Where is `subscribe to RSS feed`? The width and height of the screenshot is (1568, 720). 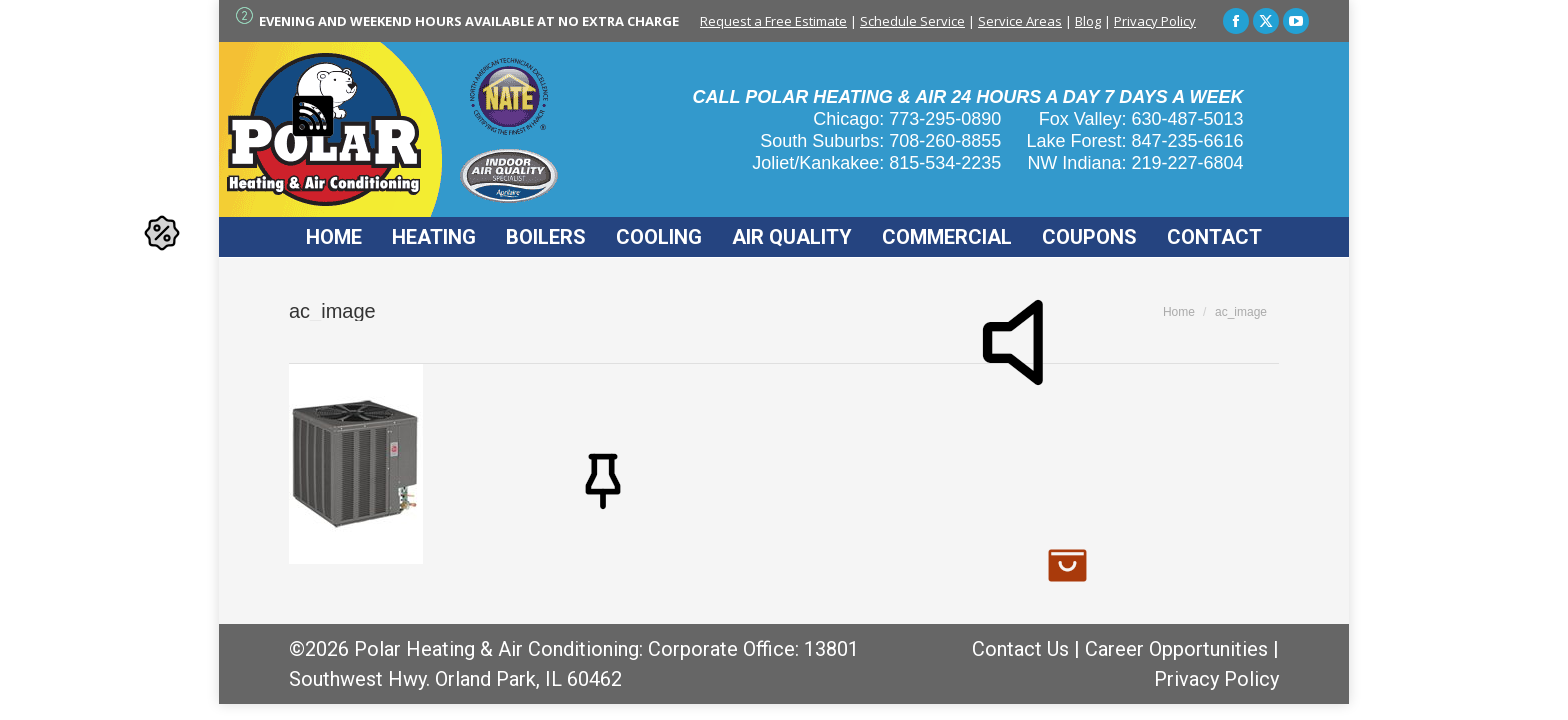
subscribe to RSS feed is located at coordinates (313, 116).